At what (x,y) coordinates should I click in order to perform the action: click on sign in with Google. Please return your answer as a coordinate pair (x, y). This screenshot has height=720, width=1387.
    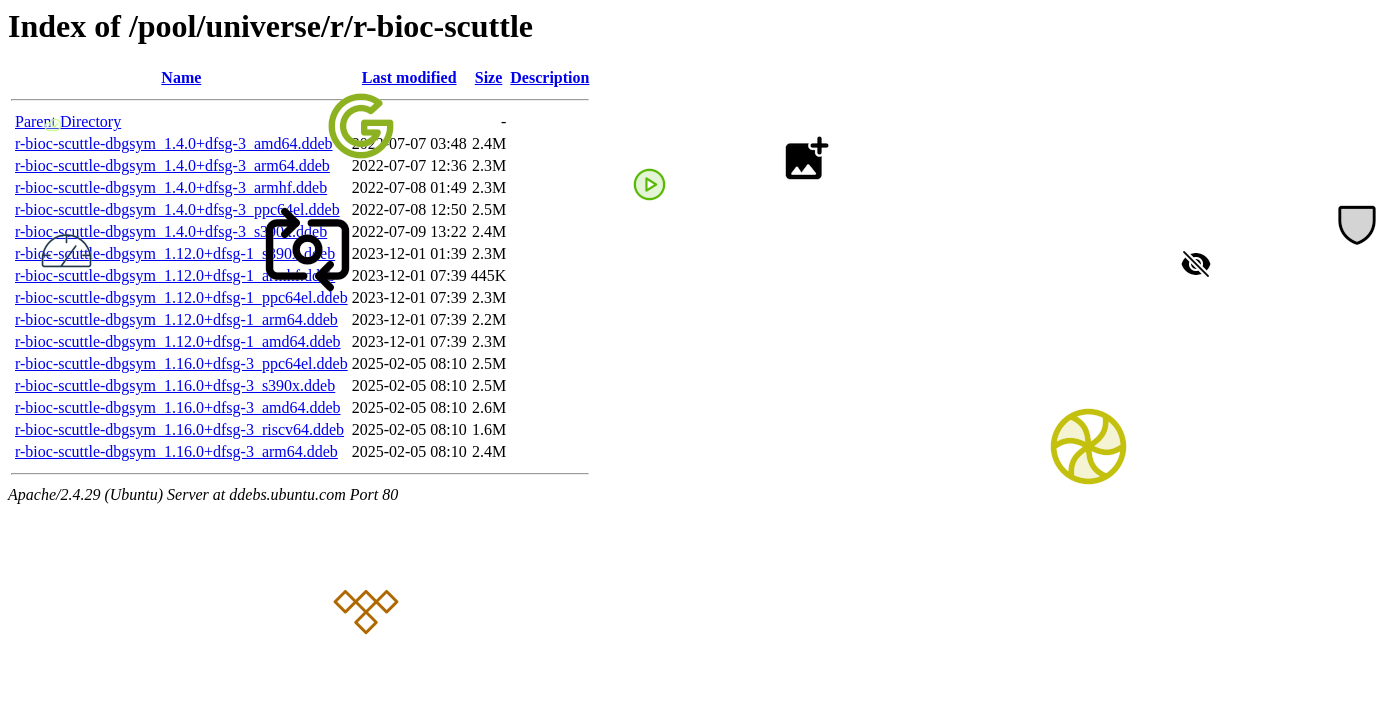
    Looking at the image, I should click on (361, 126).